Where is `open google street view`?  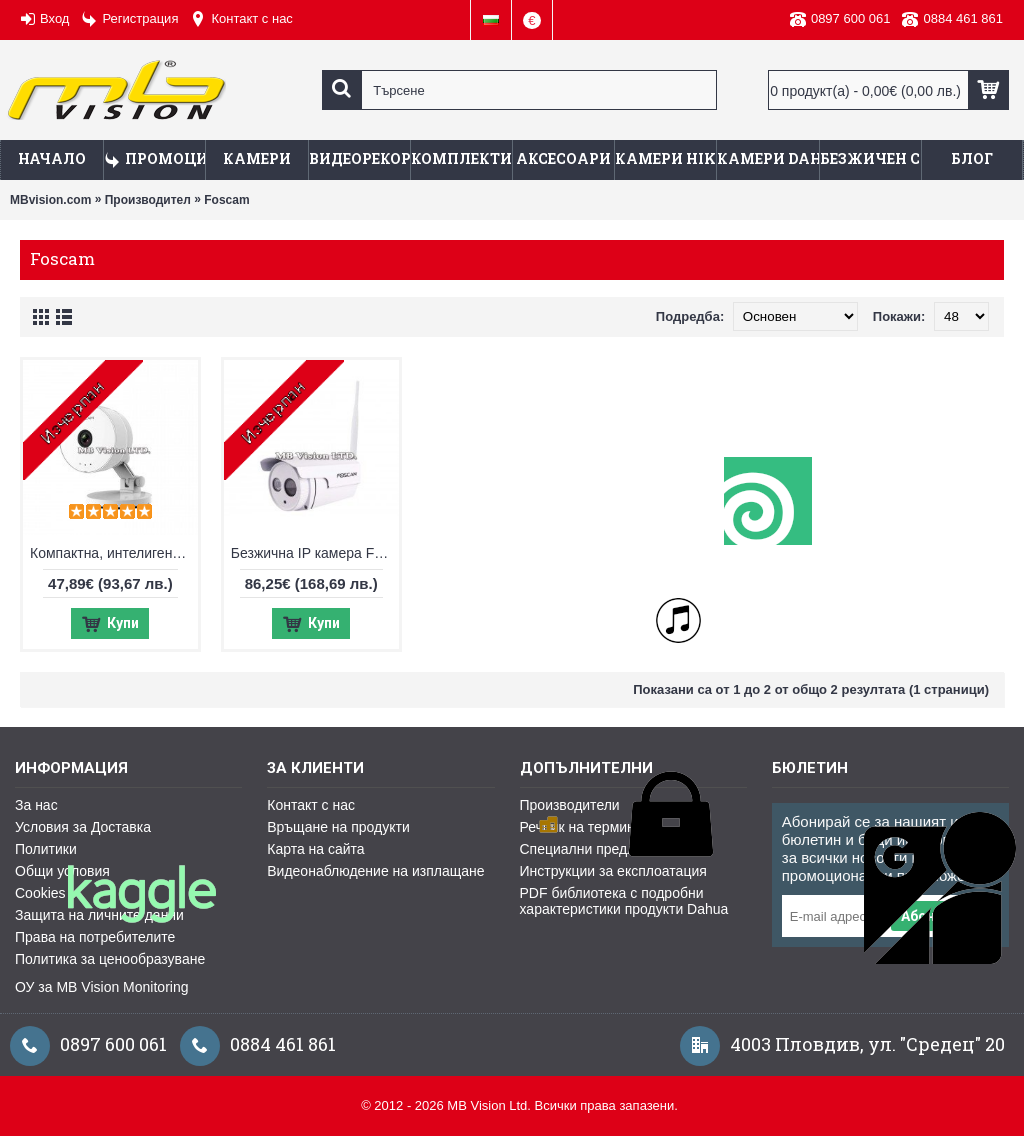 open google street view is located at coordinates (940, 888).